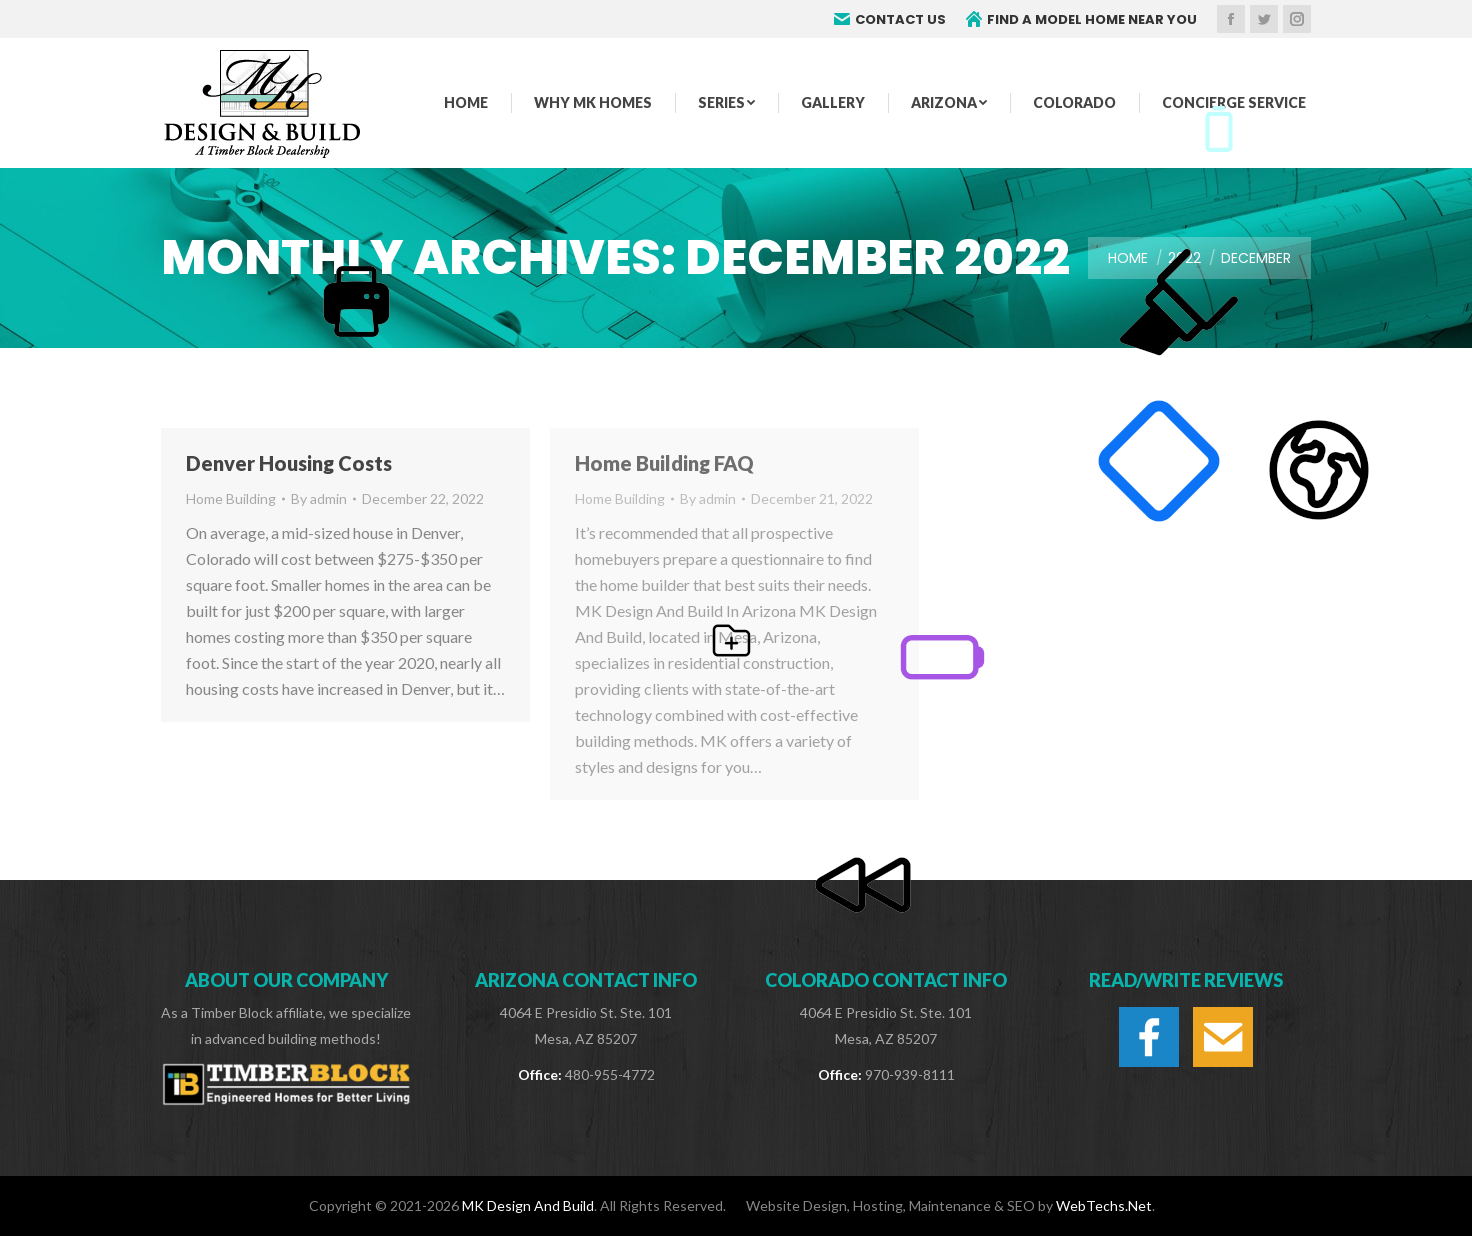 The width and height of the screenshot is (1472, 1236). I want to click on print the current document, so click(356, 301).